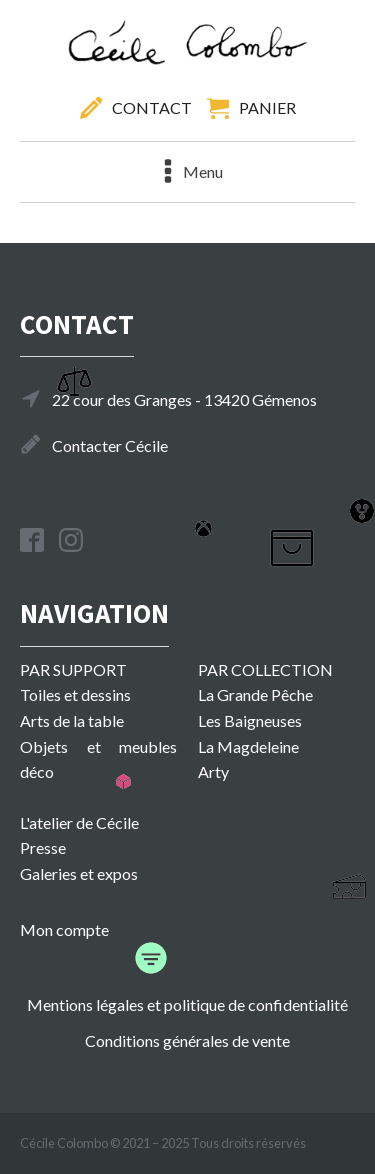 The width and height of the screenshot is (375, 1174). Describe the element at coordinates (151, 958) in the screenshot. I see `filter or sort content` at that location.